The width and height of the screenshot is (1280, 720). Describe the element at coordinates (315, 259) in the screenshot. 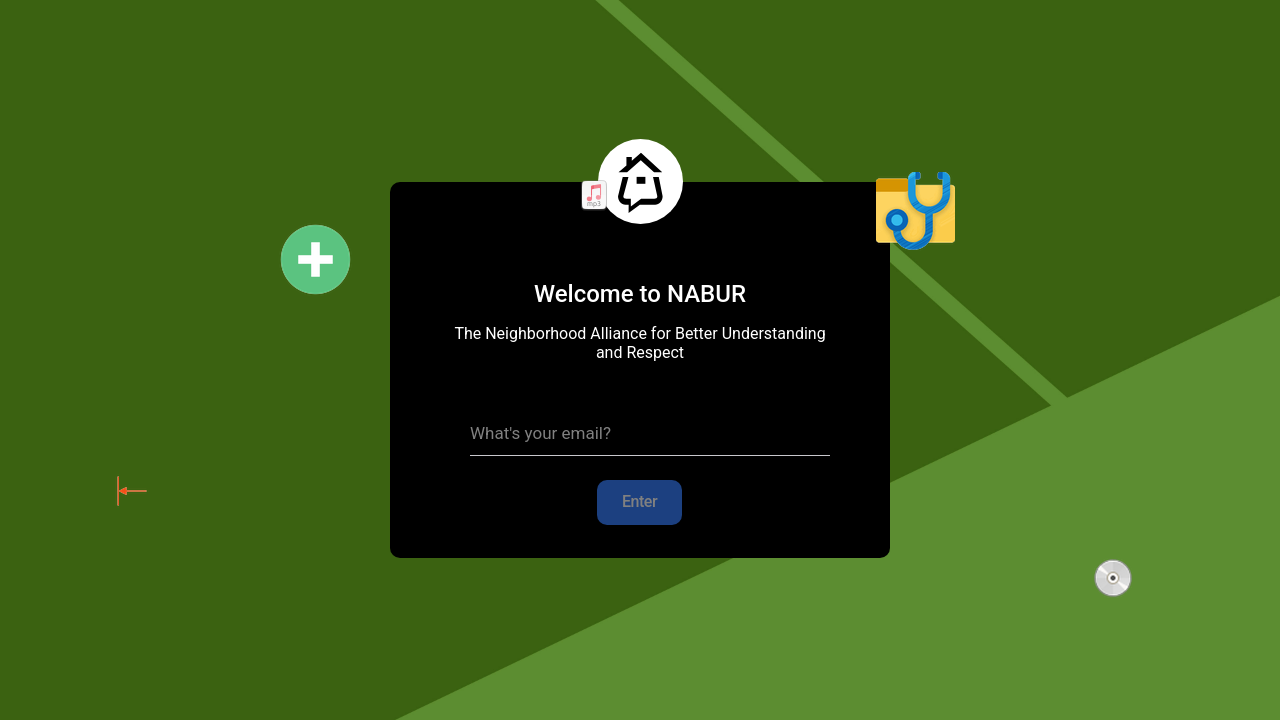

I see `indicates a newly added file in version control` at that location.